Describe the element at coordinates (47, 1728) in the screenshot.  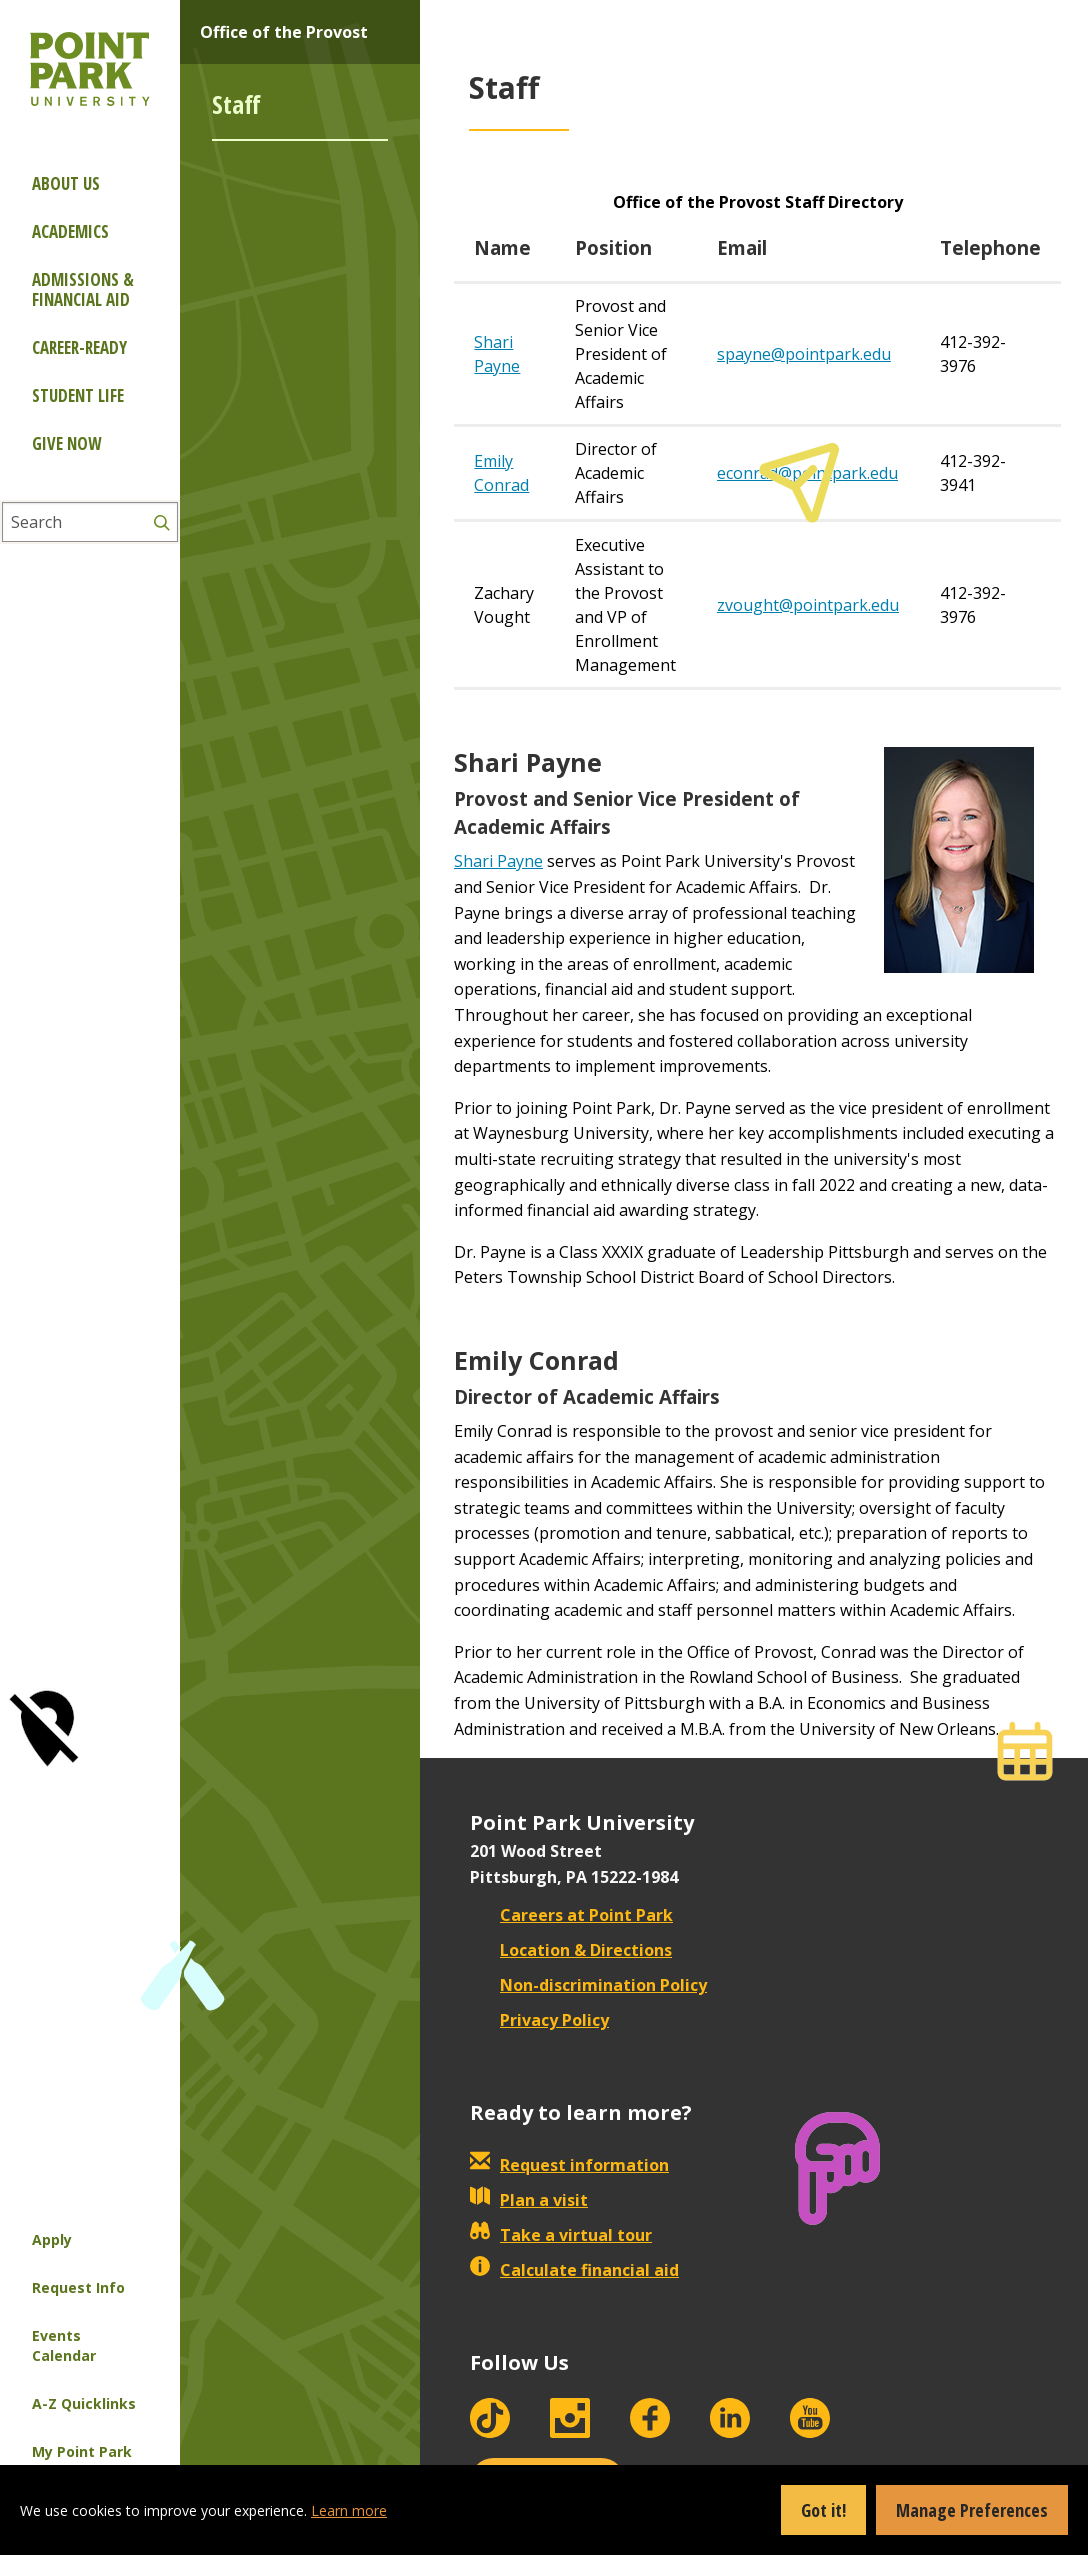
I see `disable location services` at that location.